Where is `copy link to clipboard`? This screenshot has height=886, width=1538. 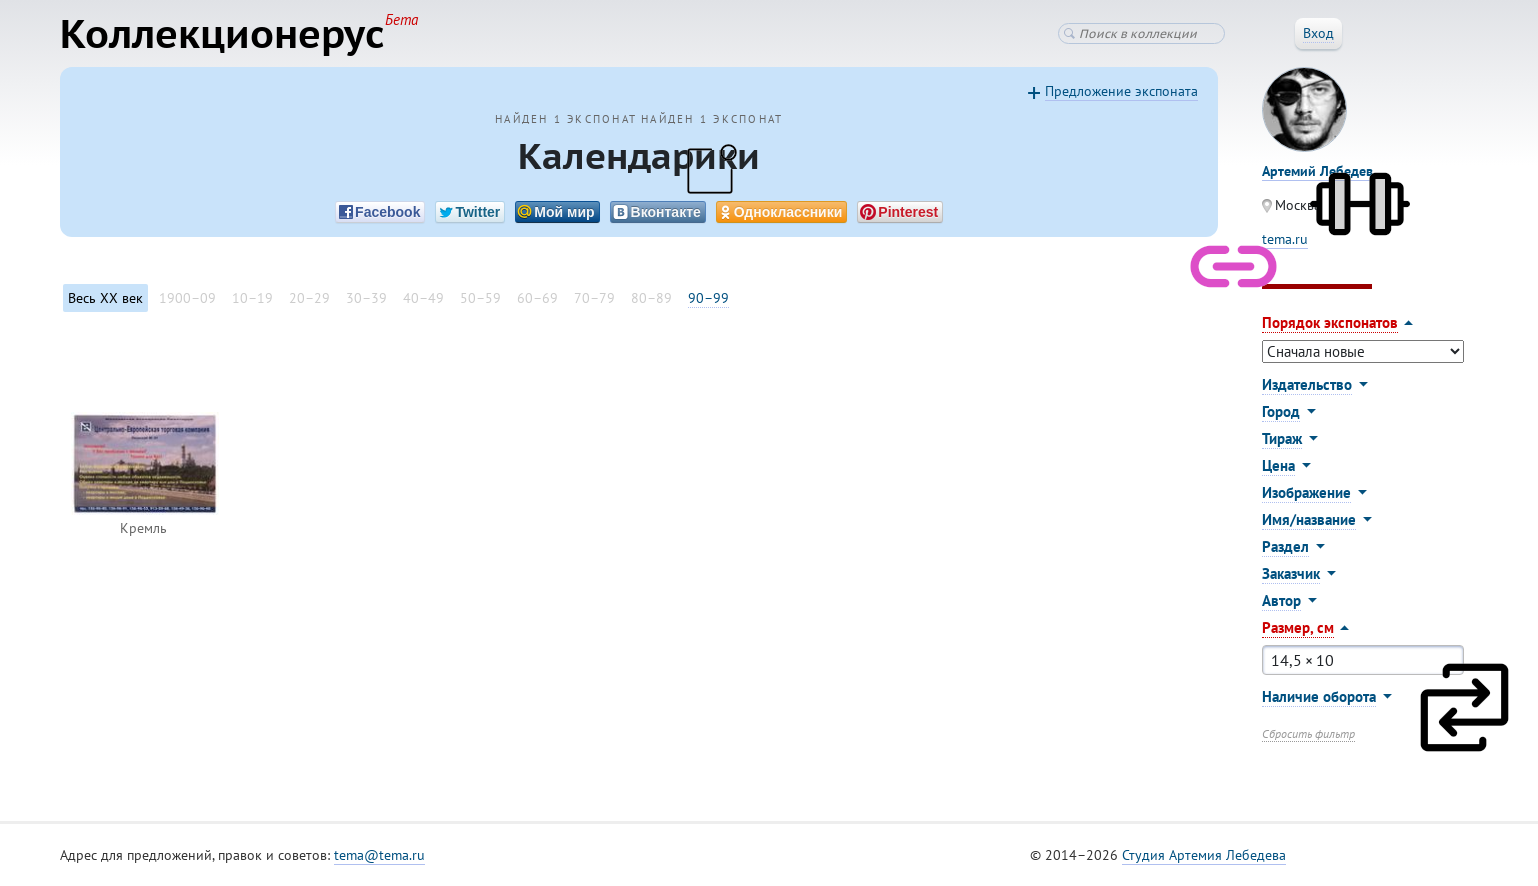 copy link to clipboard is located at coordinates (1233, 266).